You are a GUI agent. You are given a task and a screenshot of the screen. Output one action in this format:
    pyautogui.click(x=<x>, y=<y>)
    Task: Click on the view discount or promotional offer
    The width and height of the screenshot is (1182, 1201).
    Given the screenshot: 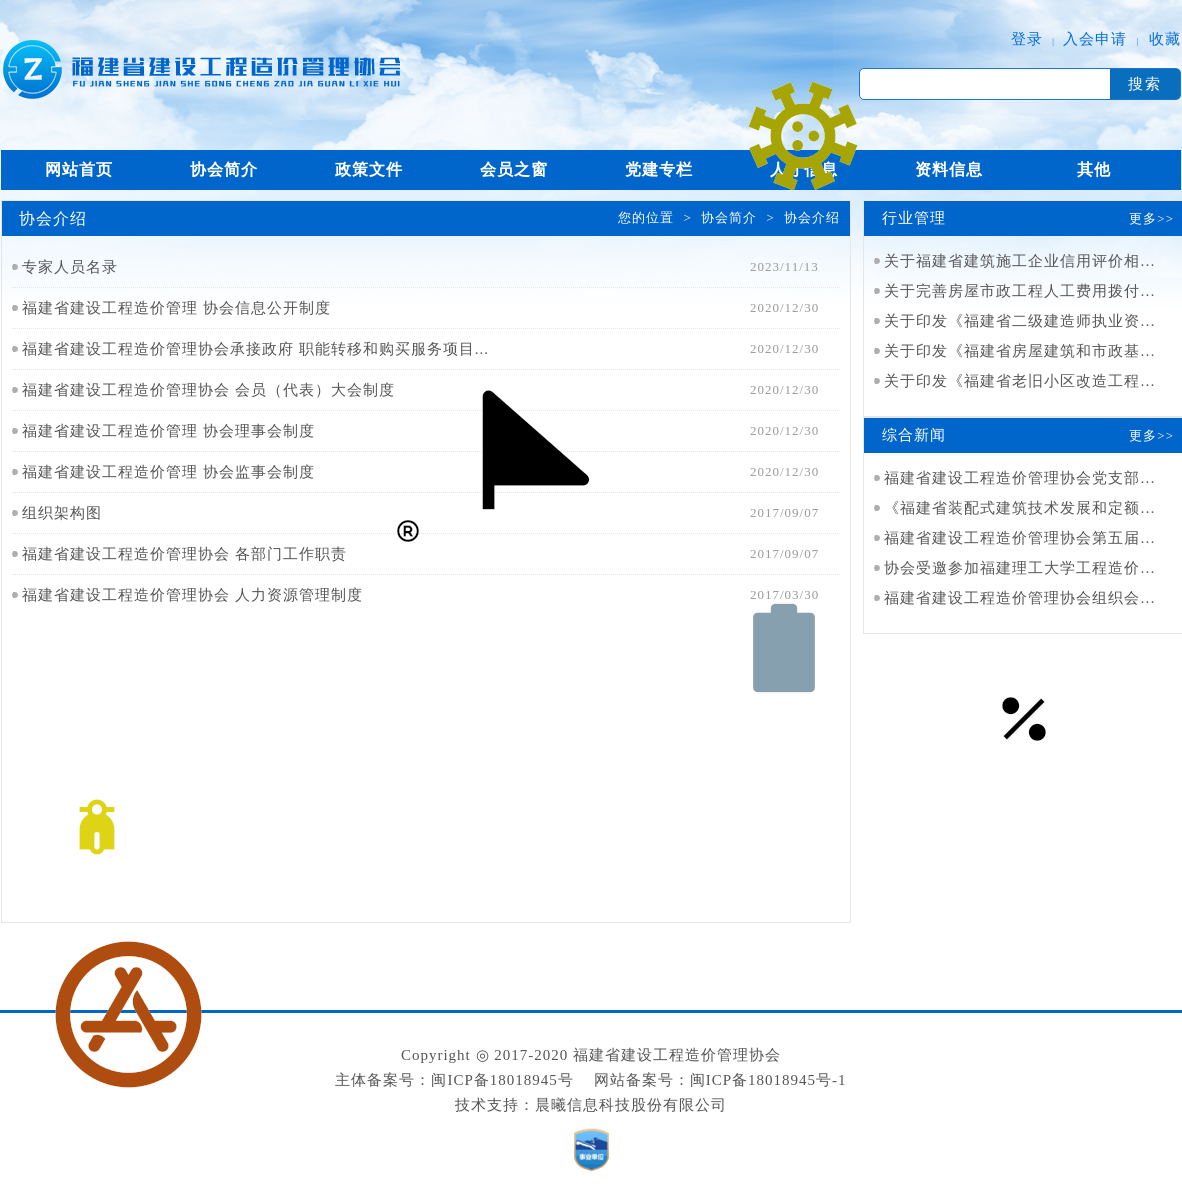 What is the action you would take?
    pyautogui.click(x=1024, y=719)
    